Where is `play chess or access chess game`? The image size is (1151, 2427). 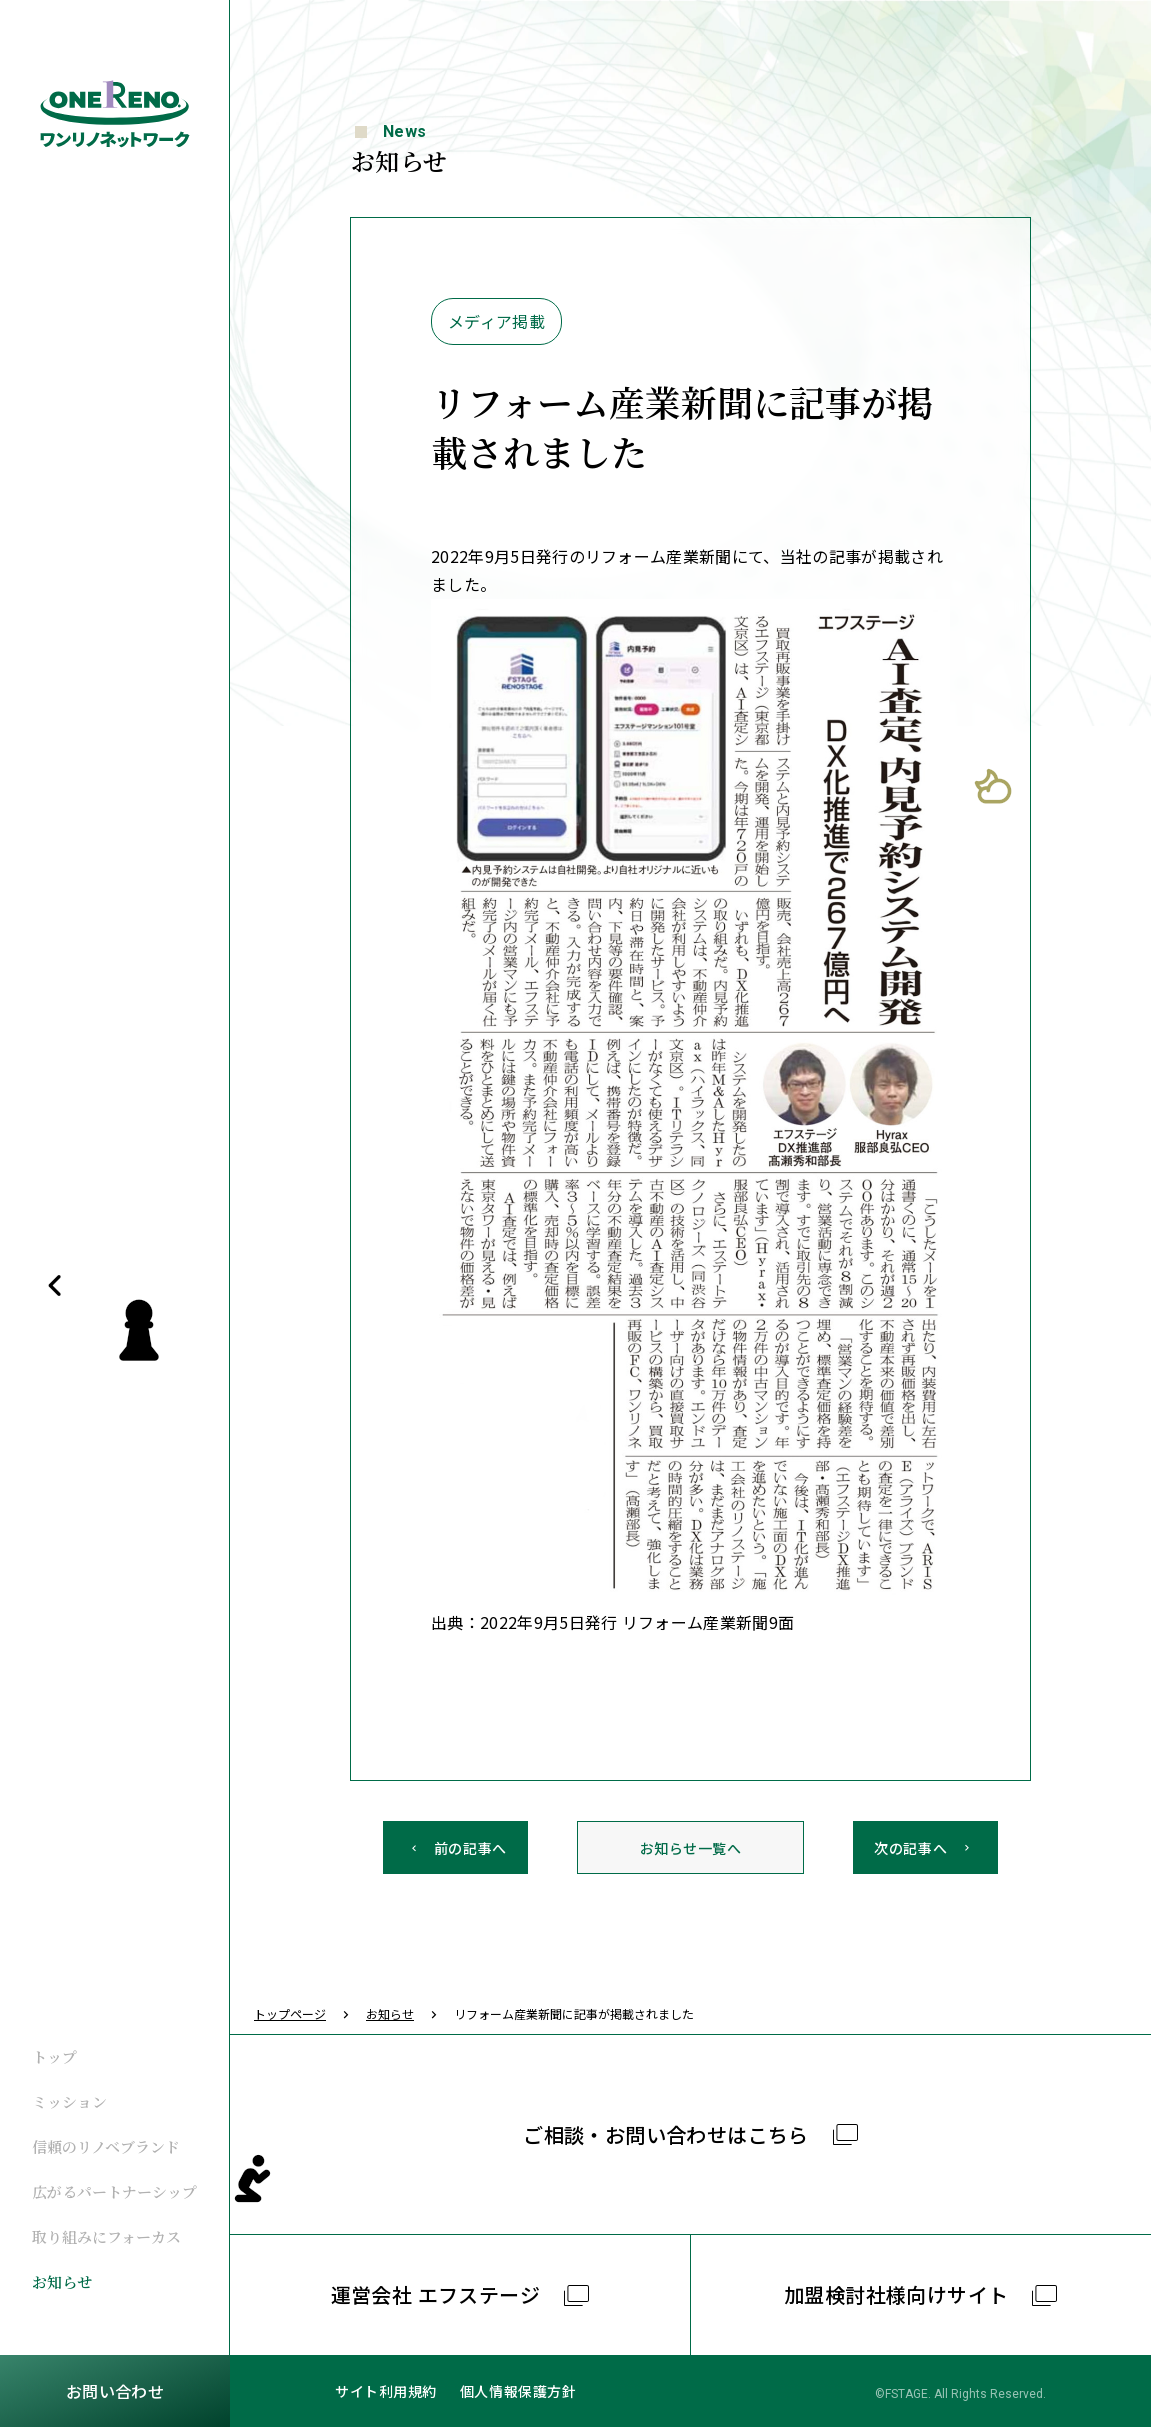
play chess or access chess game is located at coordinates (139, 1332).